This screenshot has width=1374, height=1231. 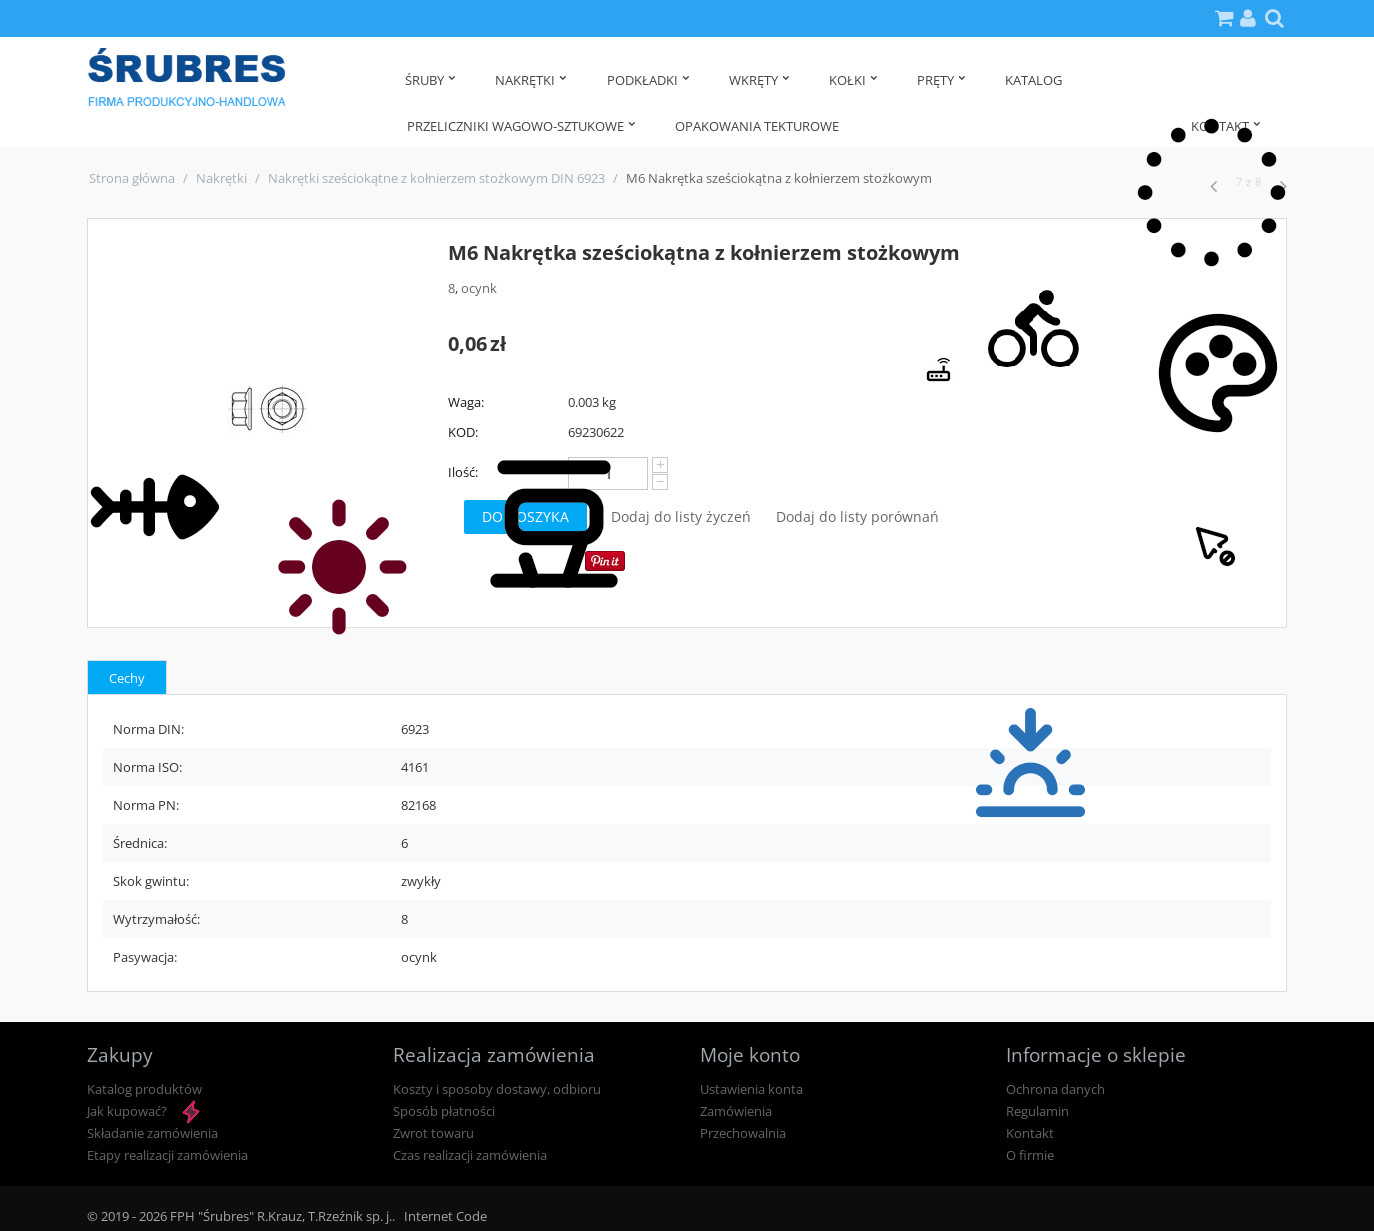 I want to click on get cycling directions, so click(x=1033, y=329).